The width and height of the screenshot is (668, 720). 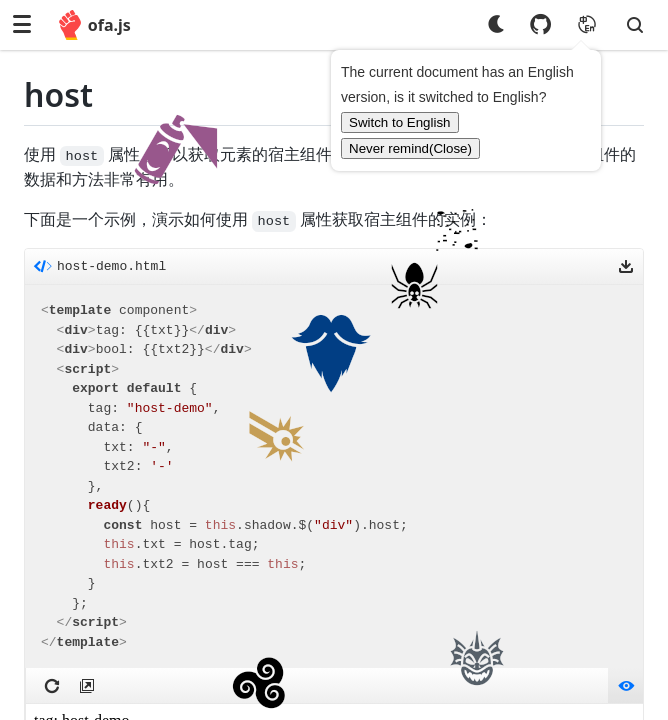 I want to click on select beard style for character customization, so click(x=331, y=352).